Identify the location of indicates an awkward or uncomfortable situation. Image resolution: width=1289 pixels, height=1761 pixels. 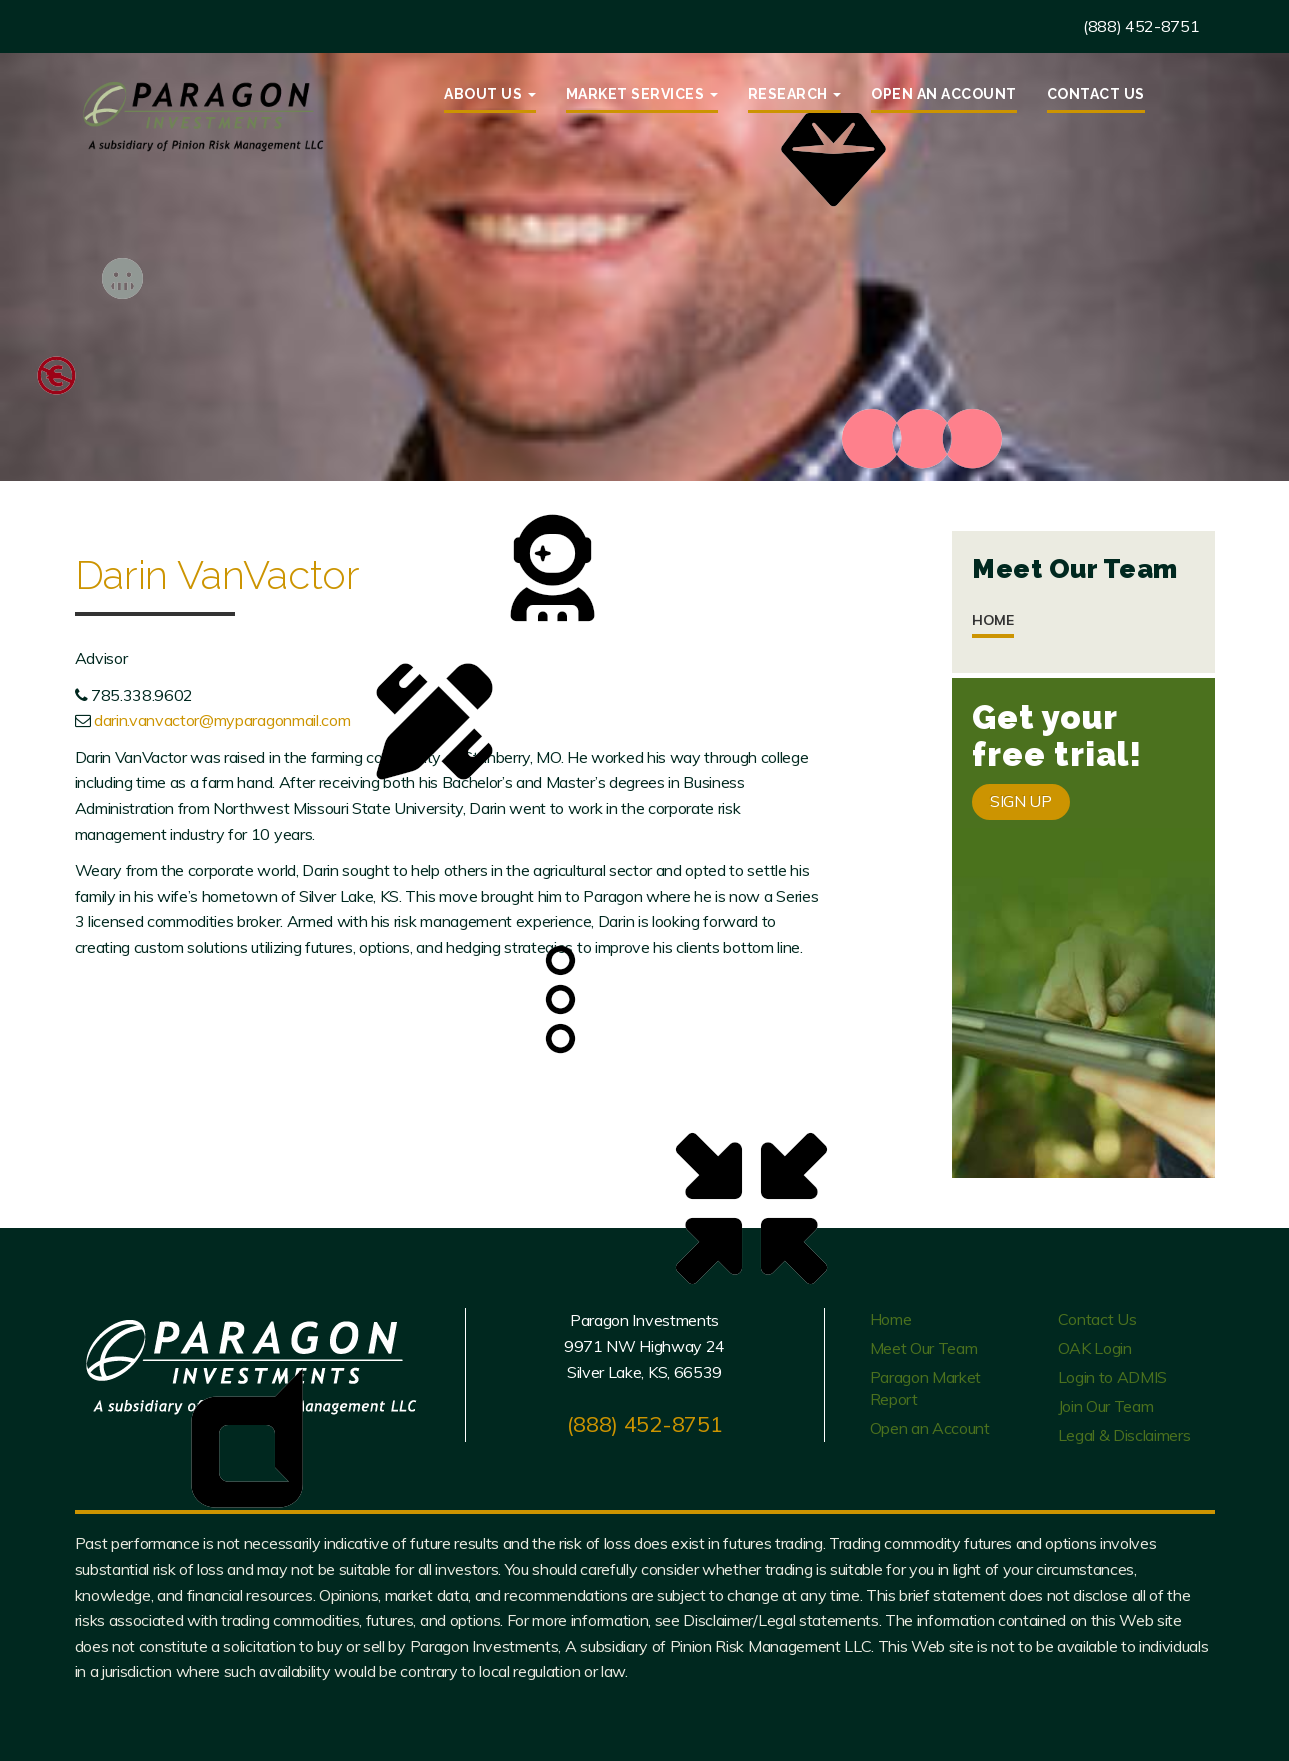
(122, 278).